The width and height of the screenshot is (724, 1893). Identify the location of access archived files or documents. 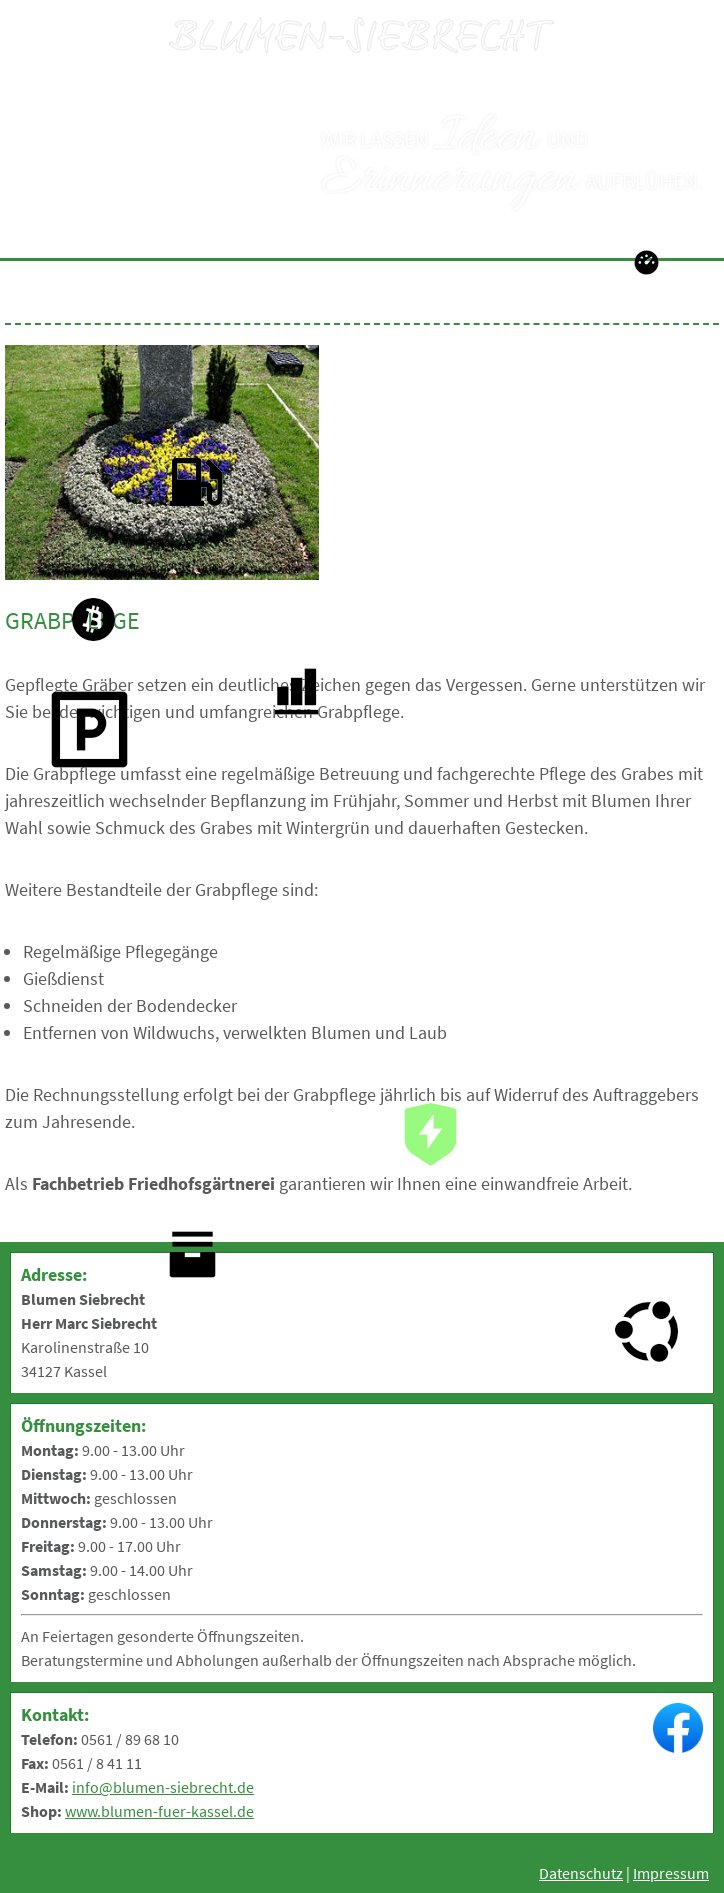
(192, 1254).